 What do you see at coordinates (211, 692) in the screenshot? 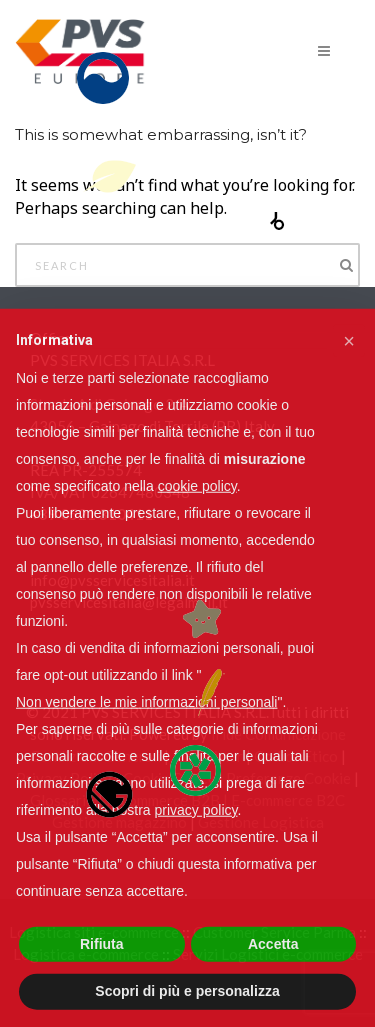
I see `apache software foundation logo` at bounding box center [211, 692].